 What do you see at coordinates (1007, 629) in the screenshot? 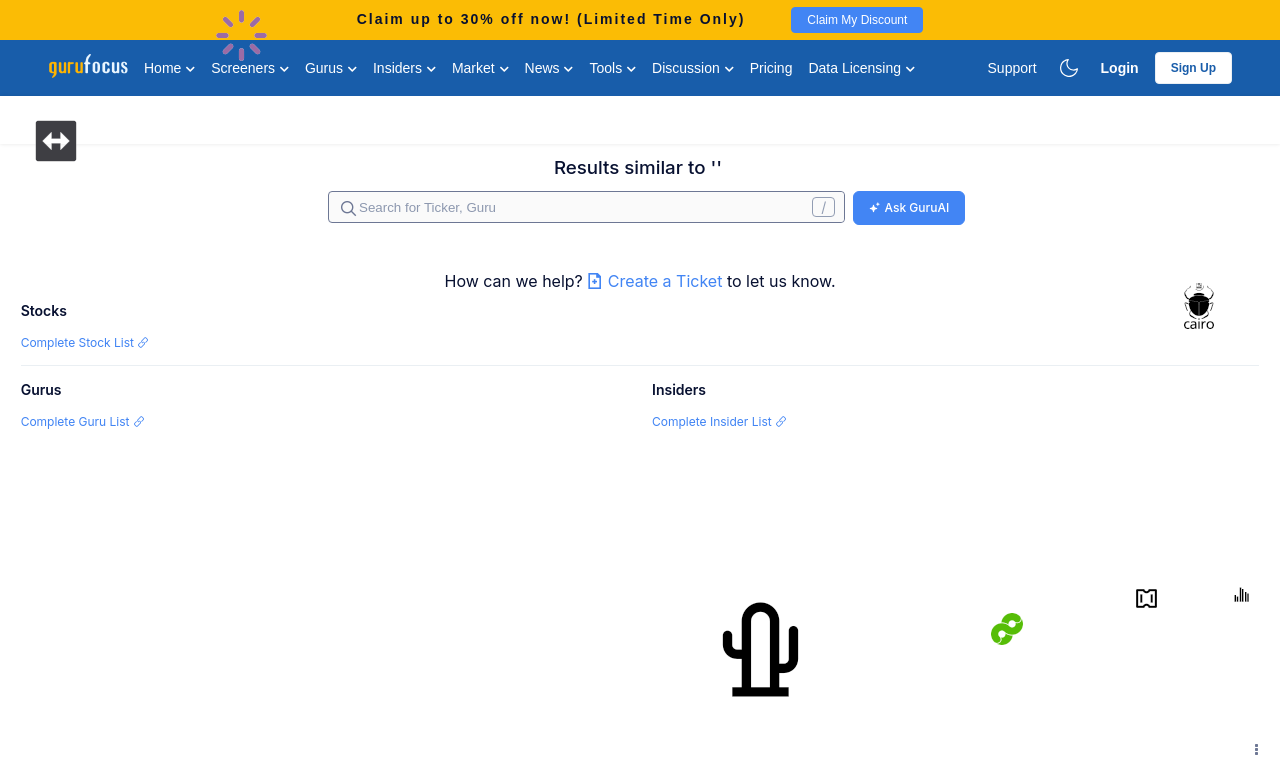
I see `Google Campaign Manager 360 logo` at bounding box center [1007, 629].